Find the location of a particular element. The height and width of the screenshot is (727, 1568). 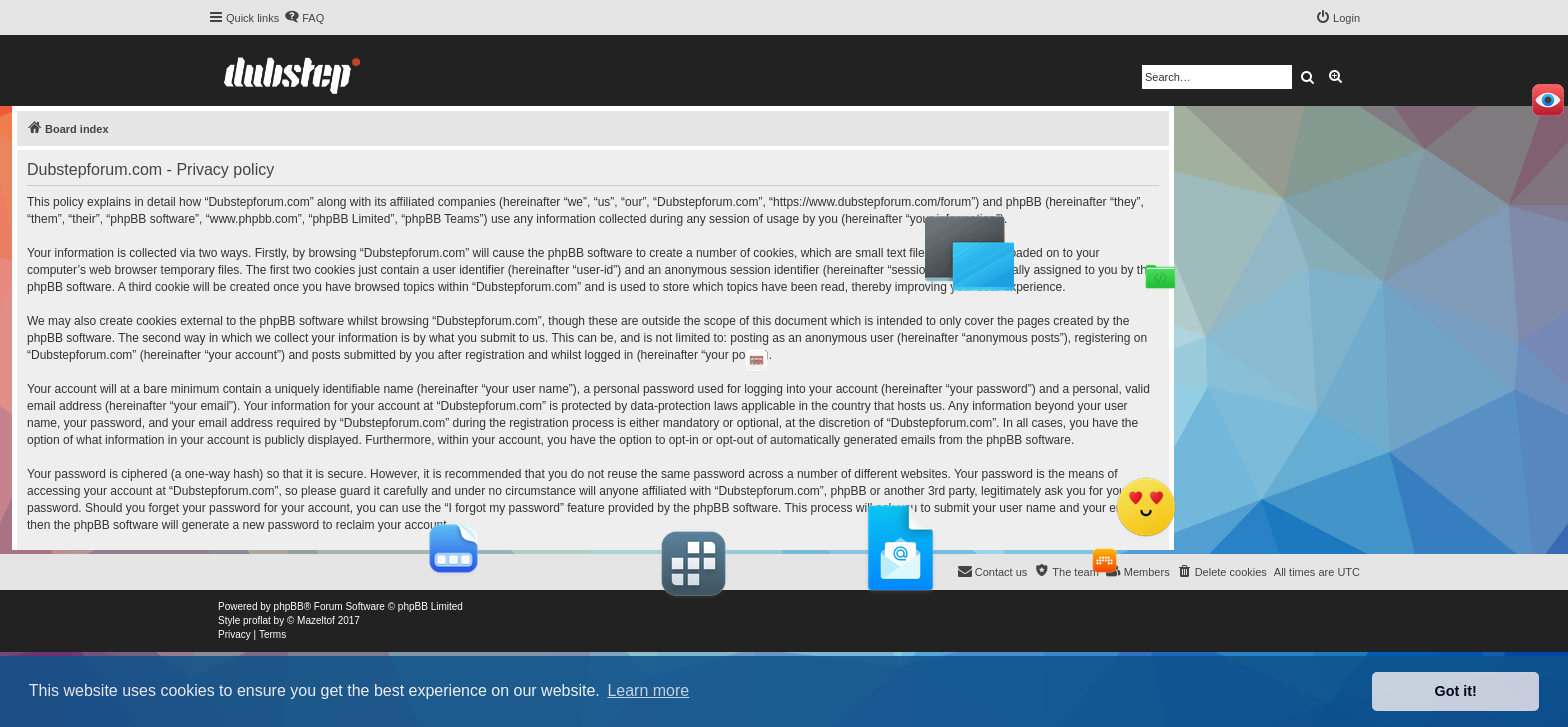

open aegisub subtitle editor is located at coordinates (1548, 100).